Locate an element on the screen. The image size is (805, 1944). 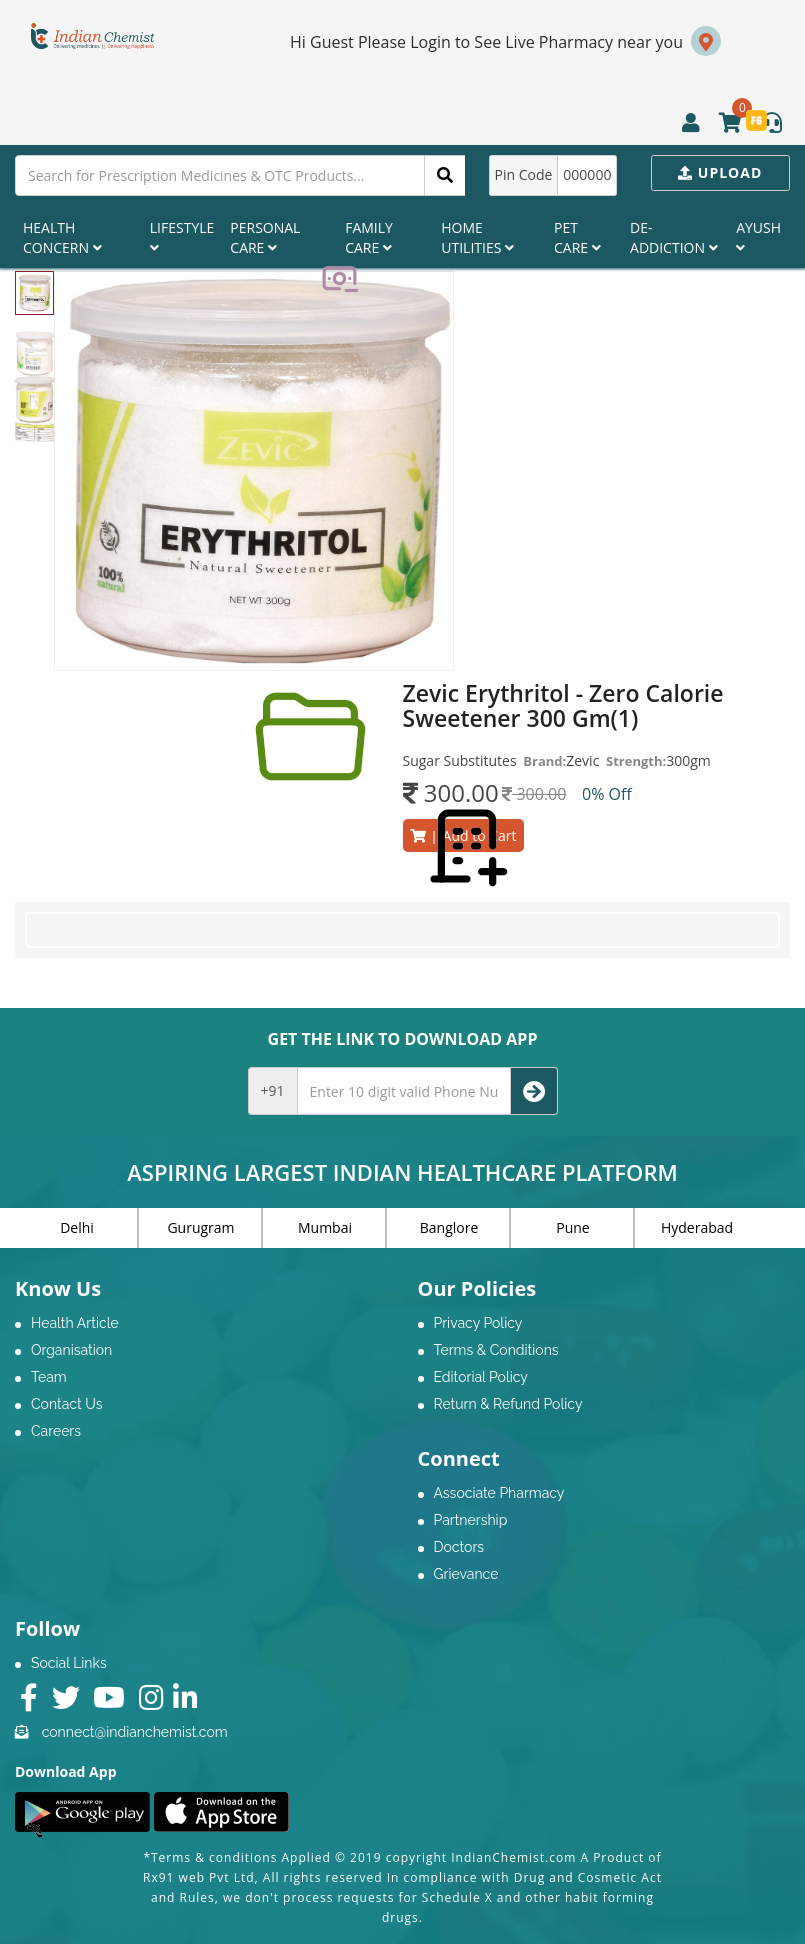
subtract funds or reduce balance is located at coordinates (339, 278).